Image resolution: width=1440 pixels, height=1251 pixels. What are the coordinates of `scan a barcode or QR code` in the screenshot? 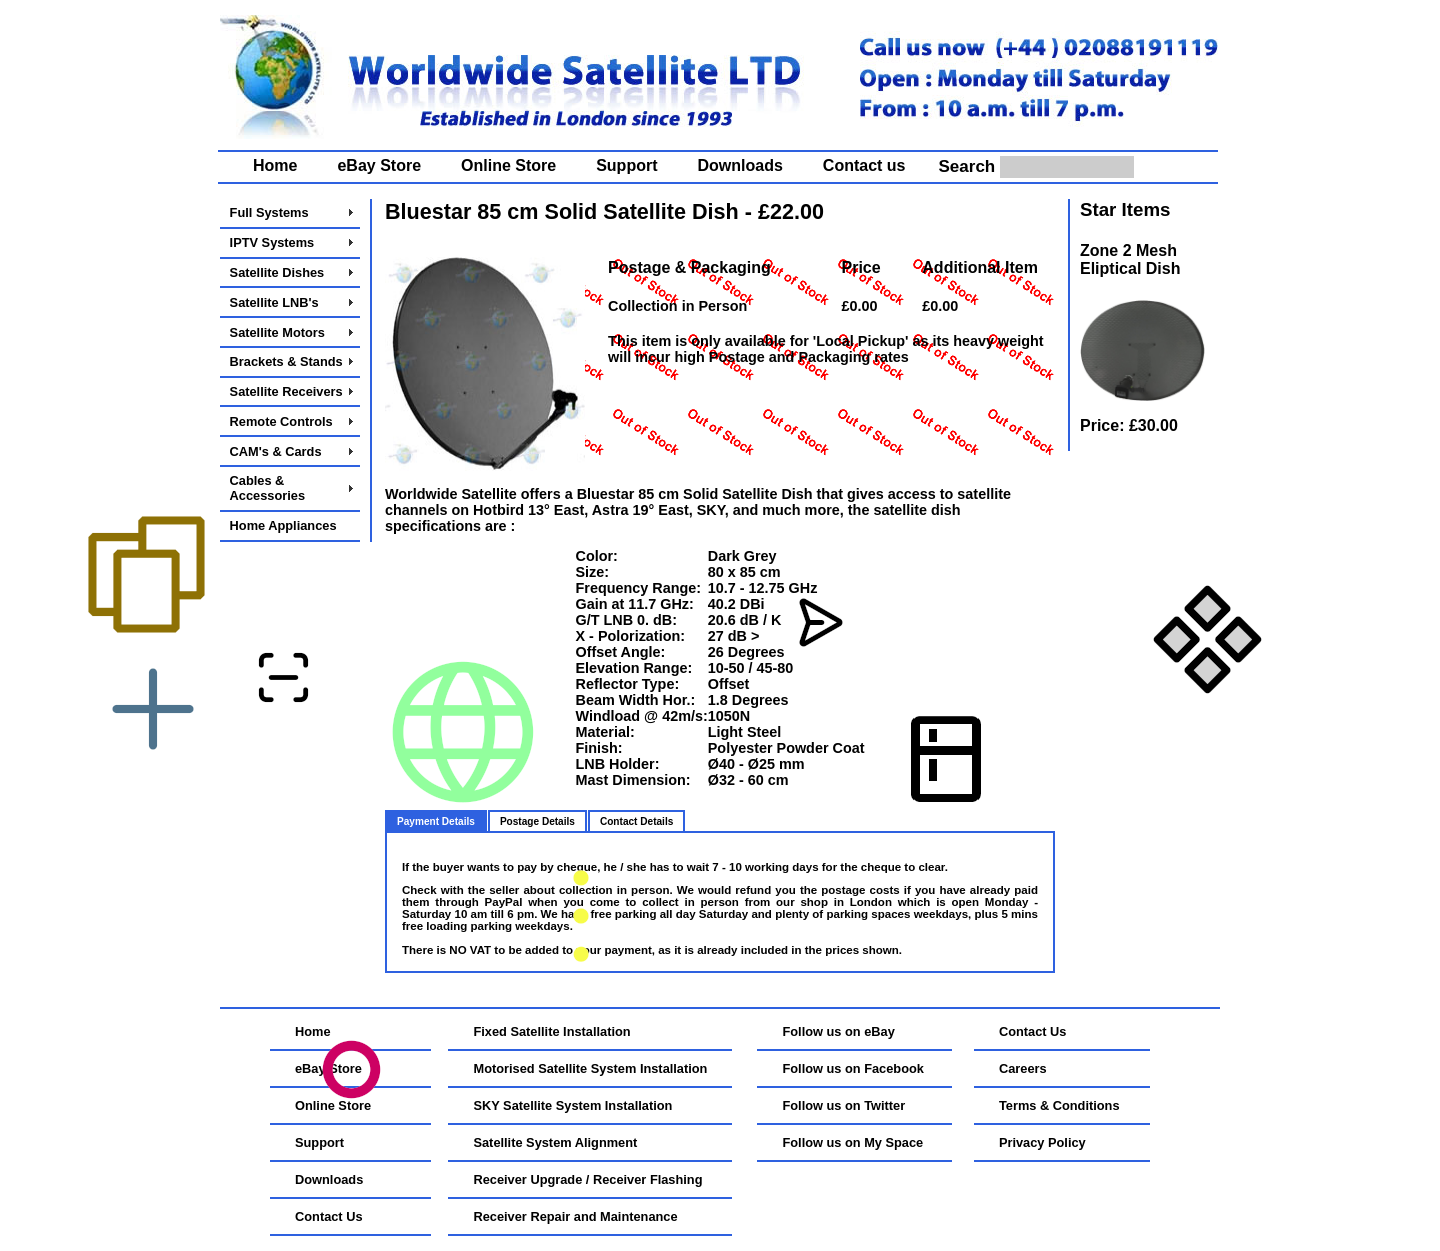 It's located at (283, 677).